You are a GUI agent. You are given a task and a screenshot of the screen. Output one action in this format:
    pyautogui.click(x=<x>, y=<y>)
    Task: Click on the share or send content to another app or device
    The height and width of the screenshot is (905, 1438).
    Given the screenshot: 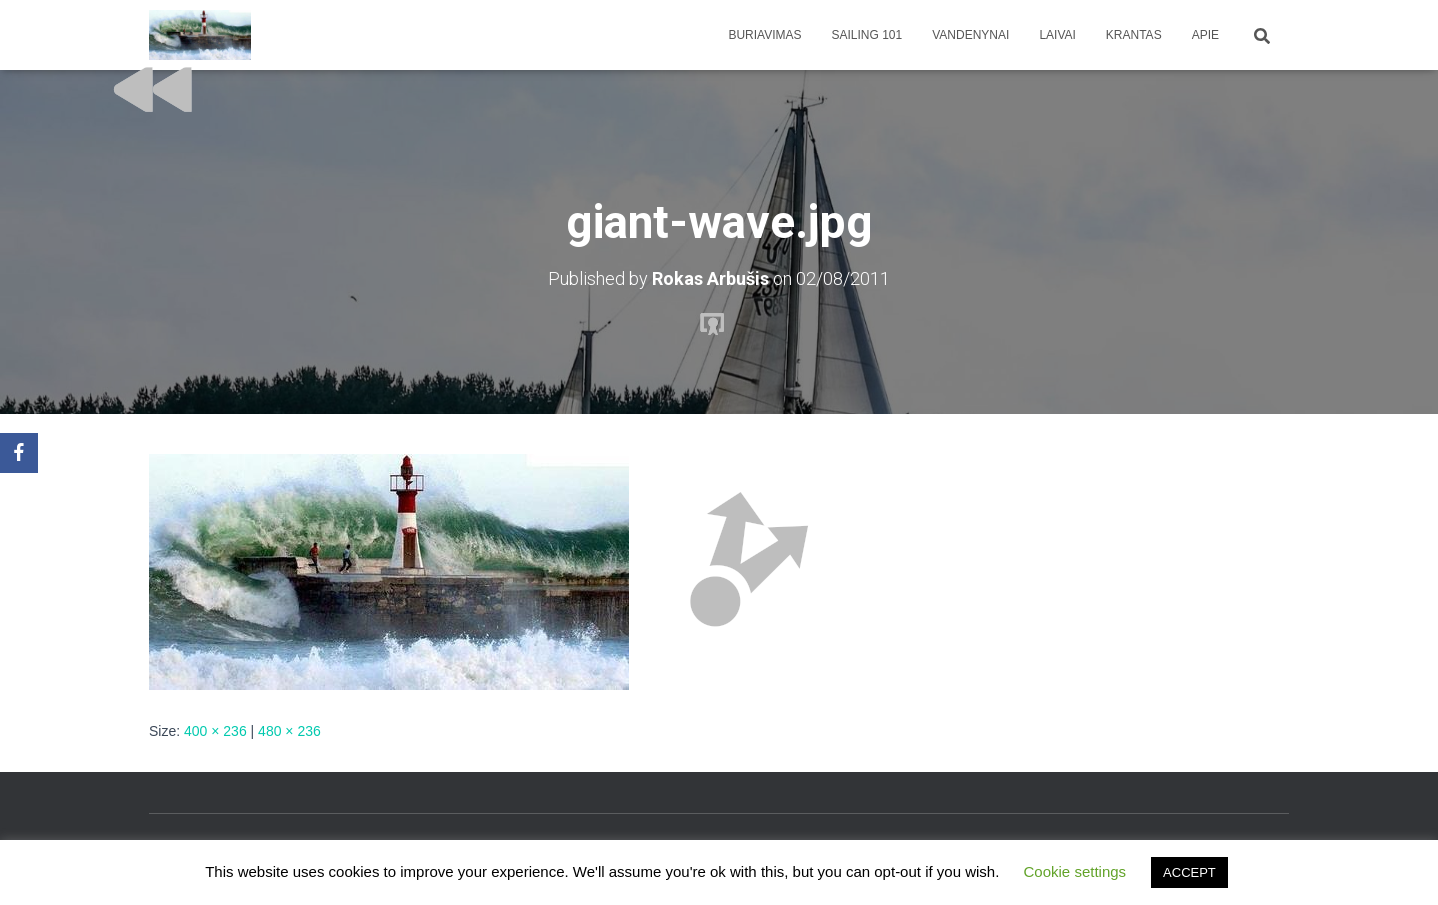 What is the action you would take?
    pyautogui.click(x=757, y=559)
    